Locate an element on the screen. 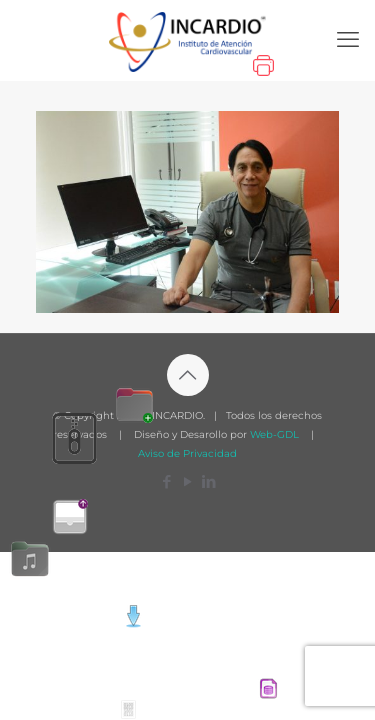 Image resolution: width=375 pixels, height=720 pixels. save file with a new name or location is located at coordinates (133, 616).